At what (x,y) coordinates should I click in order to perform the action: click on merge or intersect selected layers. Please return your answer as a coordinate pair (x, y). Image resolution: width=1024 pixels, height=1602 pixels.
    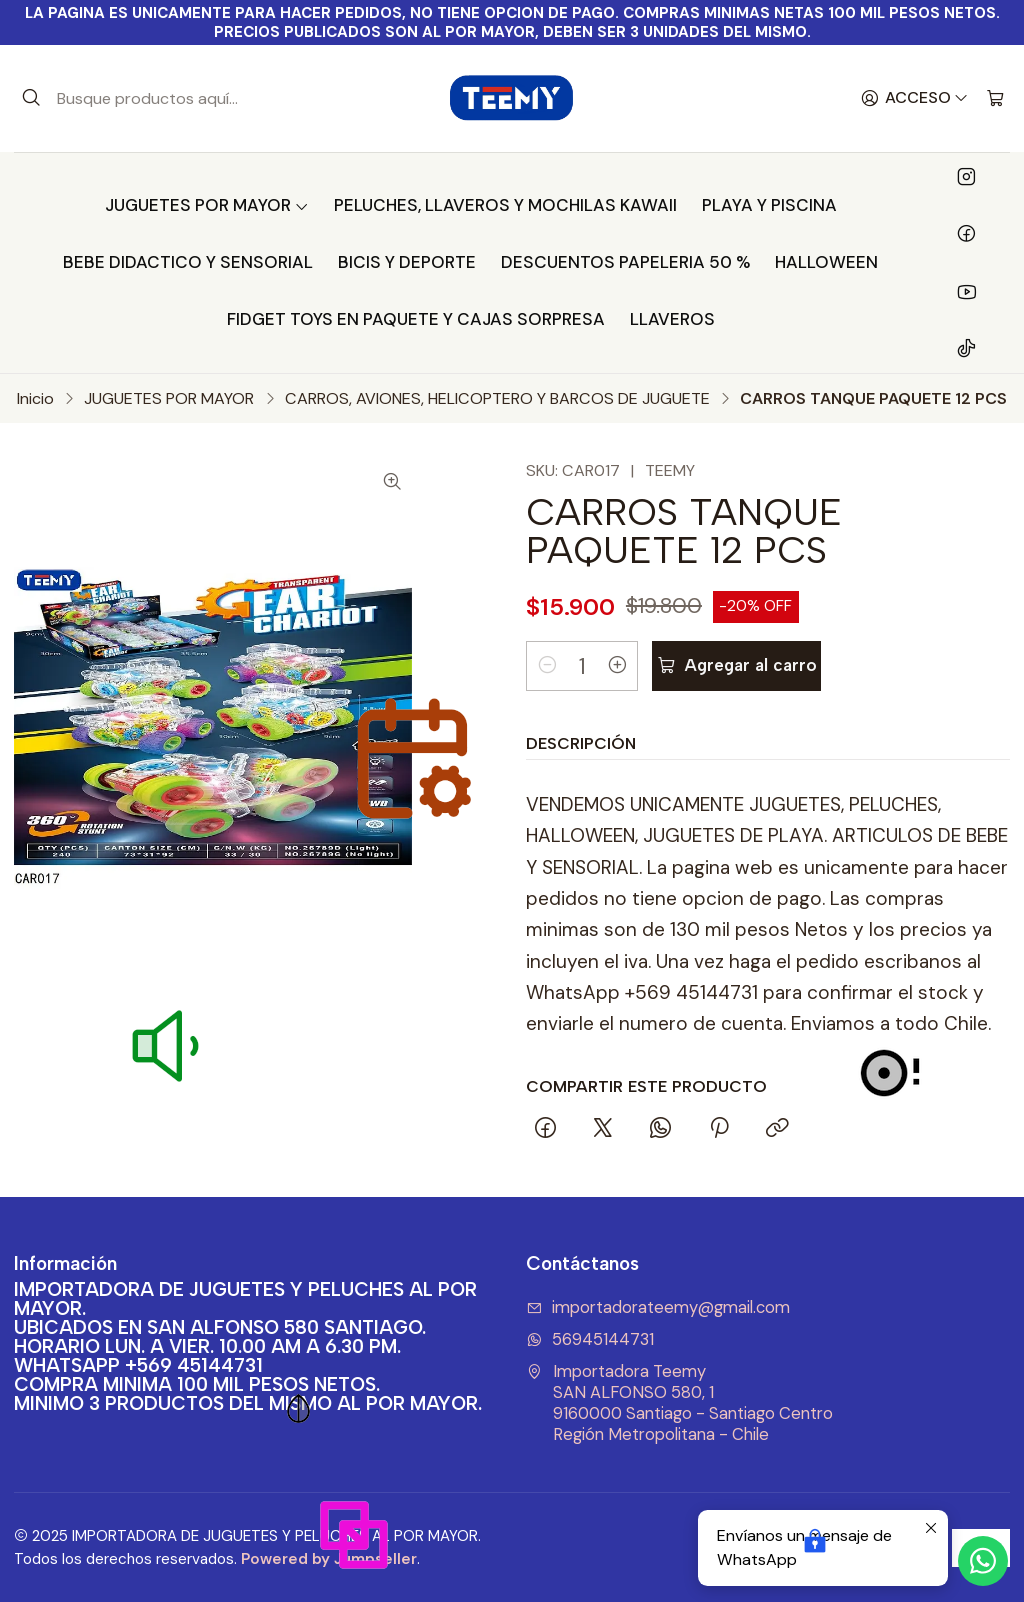
    Looking at the image, I should click on (354, 1535).